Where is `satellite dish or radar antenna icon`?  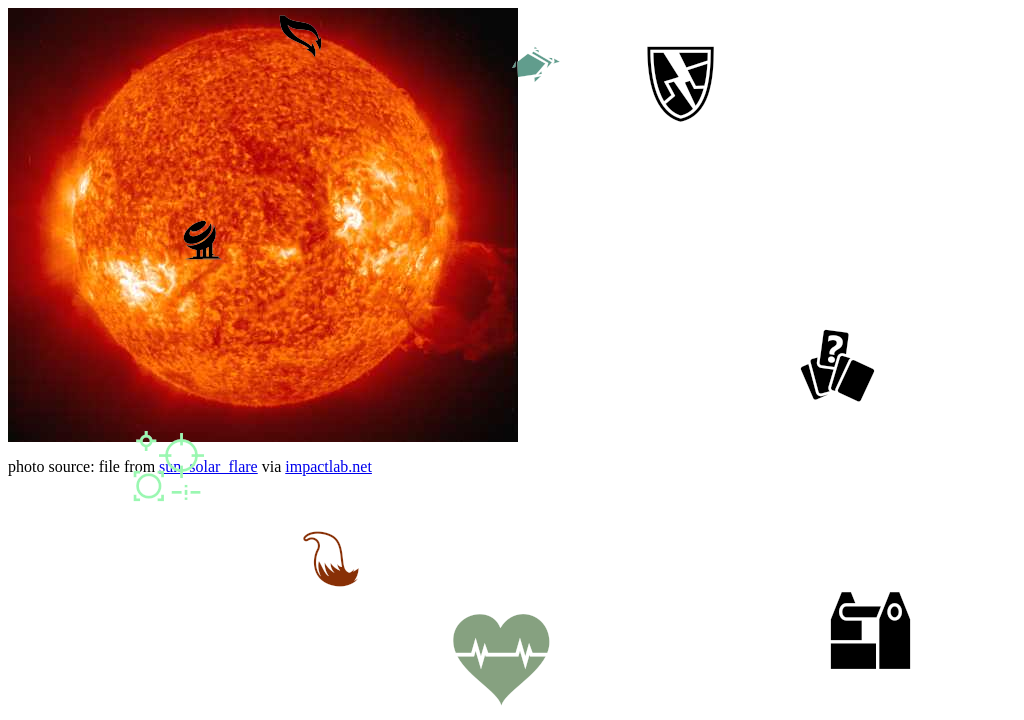
satellite dish or radar antenna icon is located at coordinates (203, 240).